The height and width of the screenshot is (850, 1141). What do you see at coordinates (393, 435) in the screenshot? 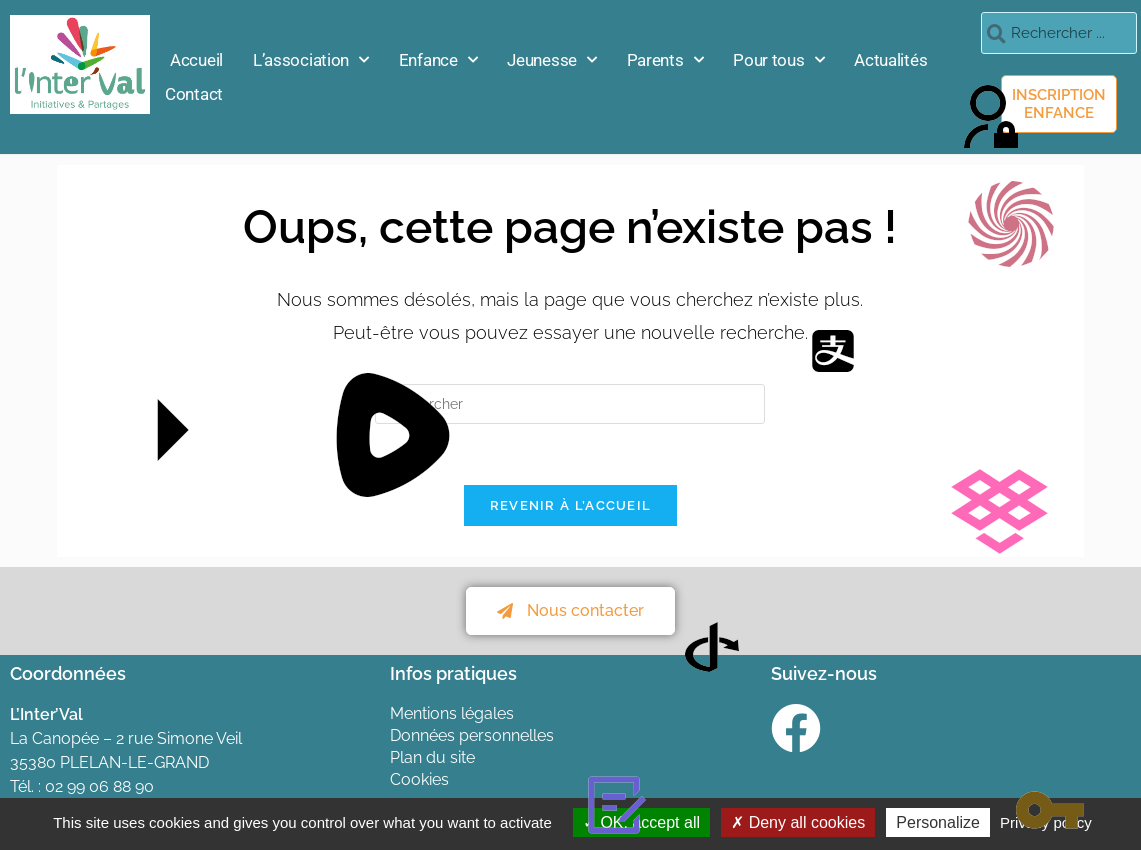
I see `open the Rumble app` at bounding box center [393, 435].